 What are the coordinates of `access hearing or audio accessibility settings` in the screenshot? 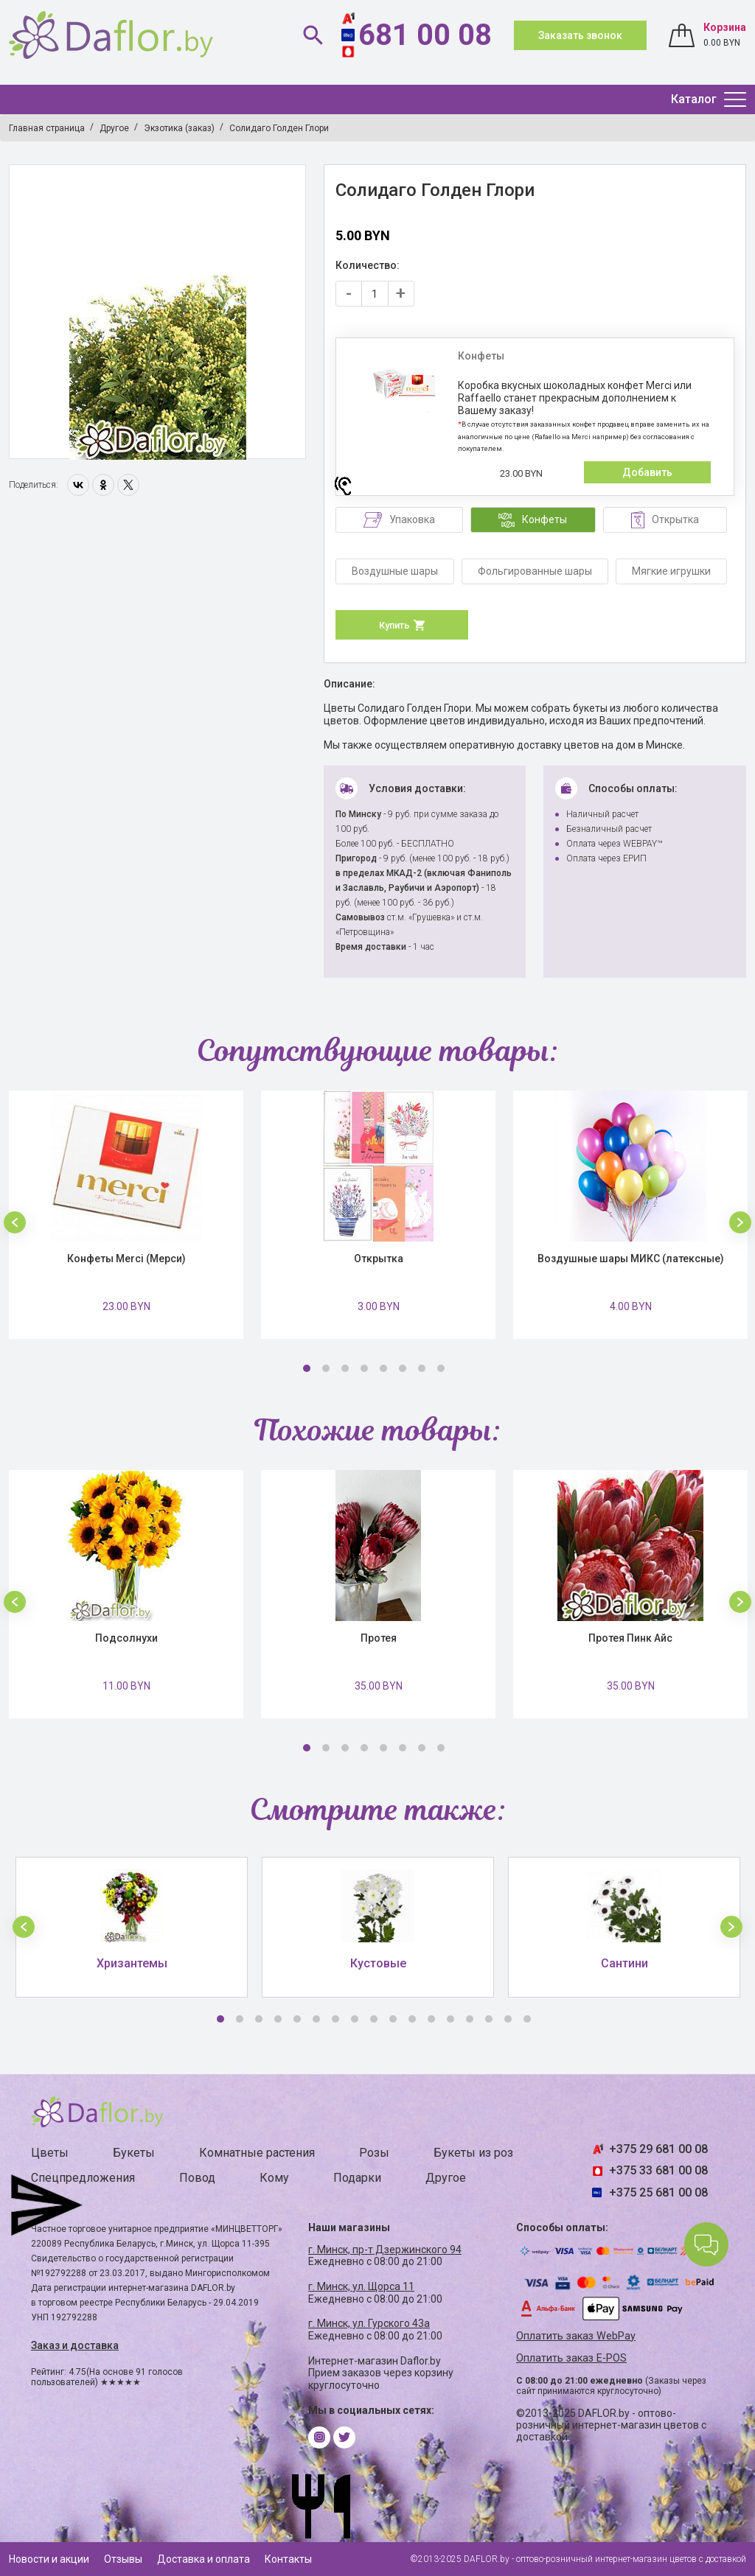 It's located at (343, 486).